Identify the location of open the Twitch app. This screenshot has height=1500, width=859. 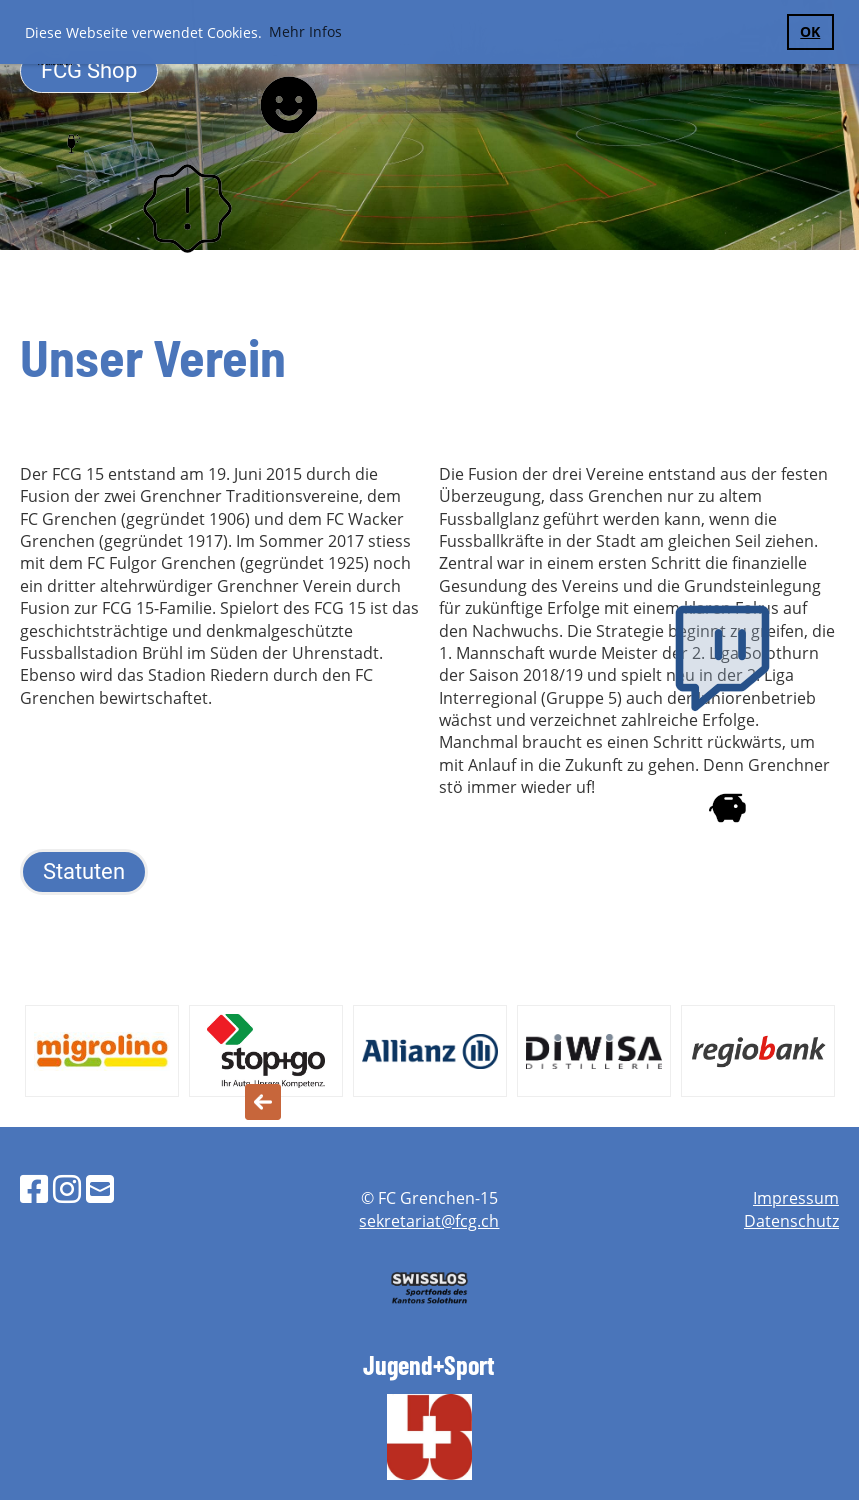
(722, 652).